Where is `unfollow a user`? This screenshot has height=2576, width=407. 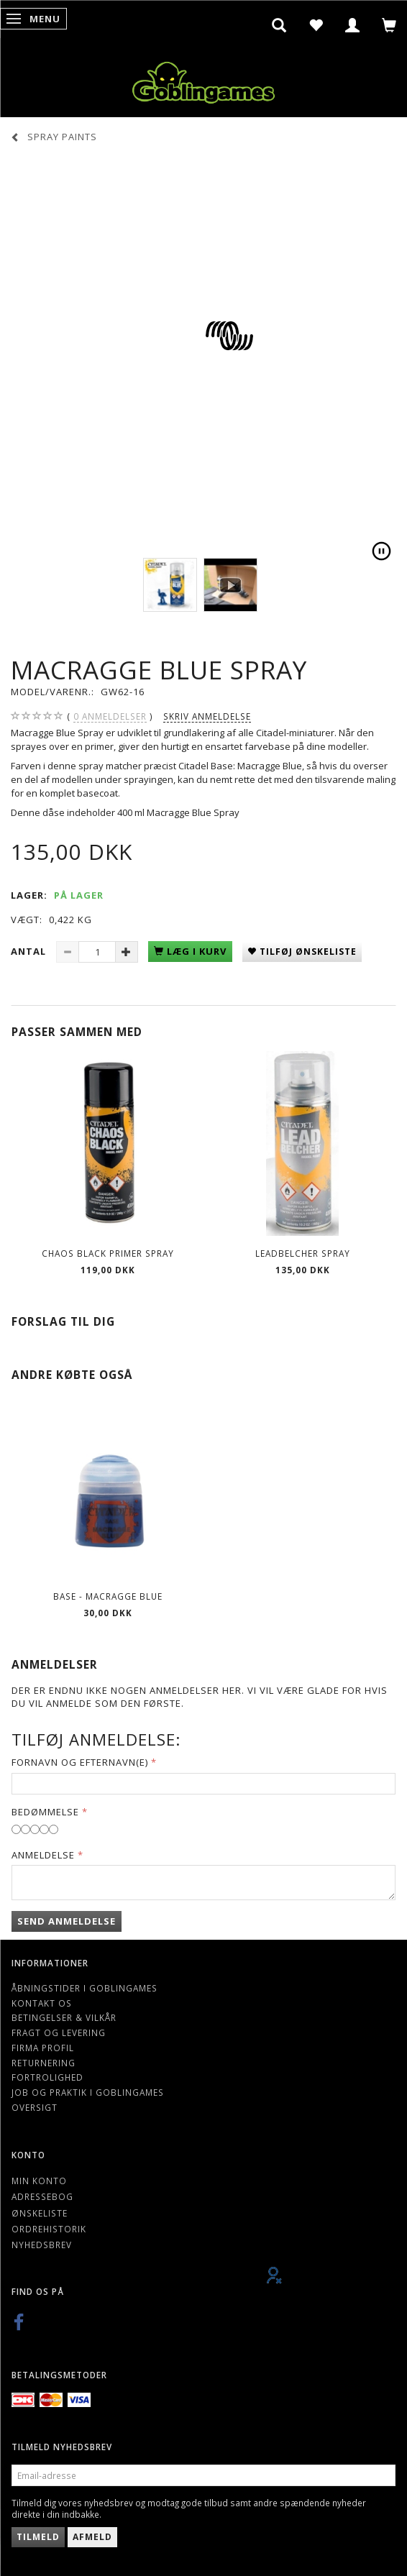
unfollow a user is located at coordinates (273, 2275).